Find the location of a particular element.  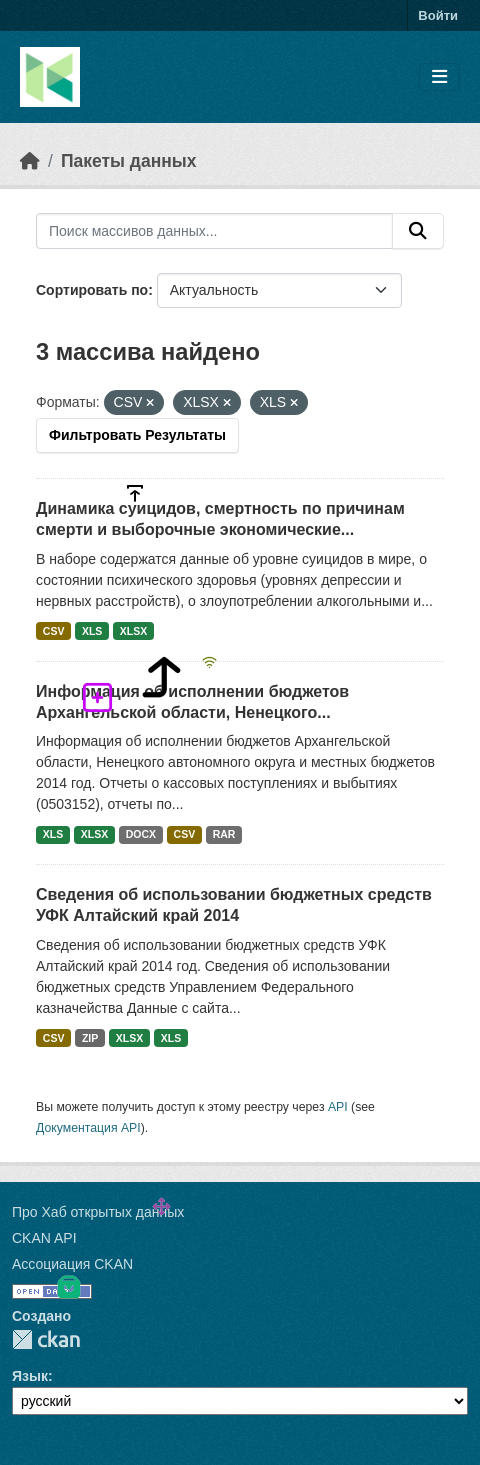

add a new item or entry is located at coordinates (97, 697).